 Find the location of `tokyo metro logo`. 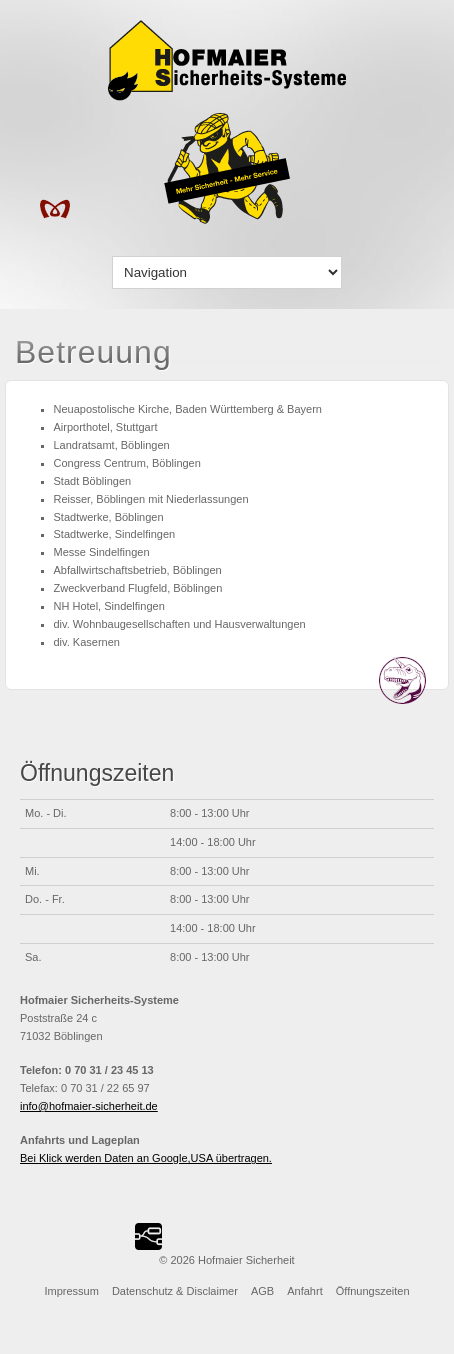

tokyo metro logo is located at coordinates (55, 209).